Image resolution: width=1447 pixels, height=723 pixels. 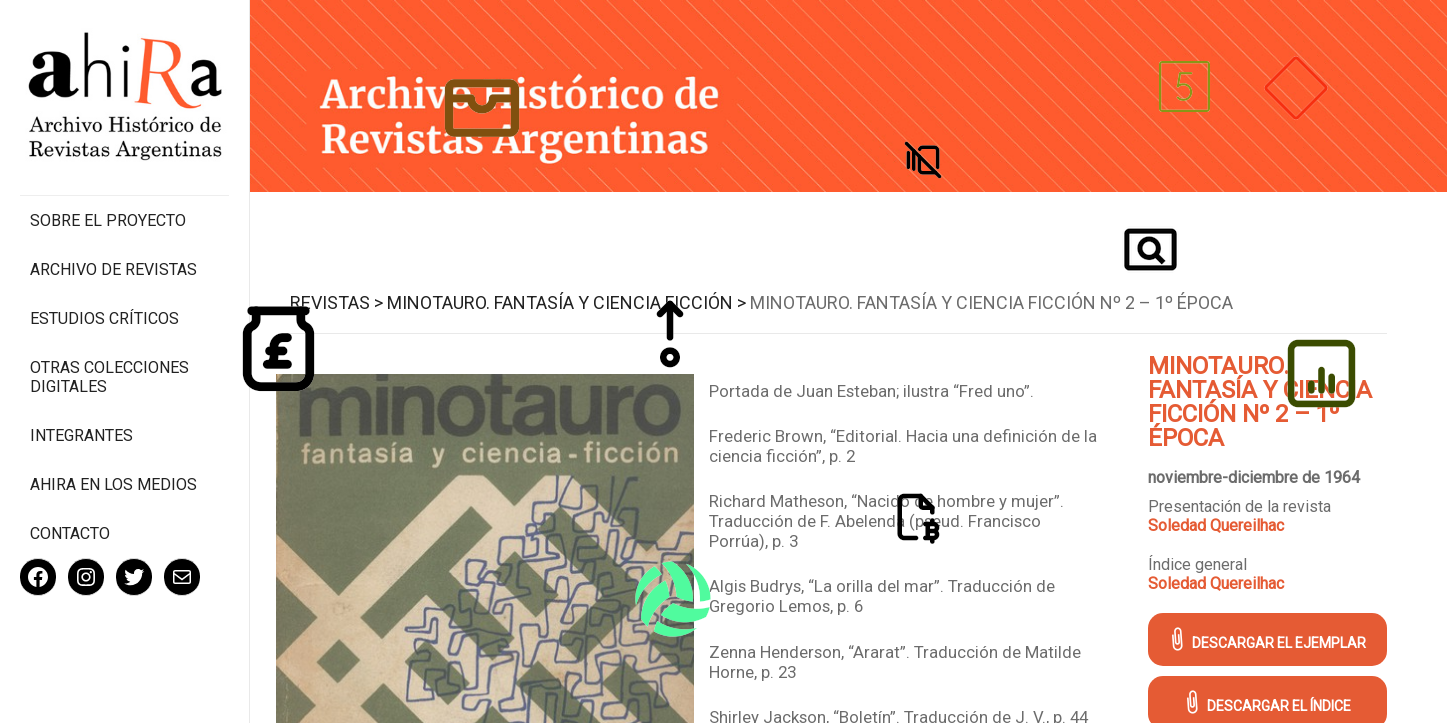 What do you see at coordinates (1321, 373) in the screenshot?
I see `align content to bottom center` at bounding box center [1321, 373].